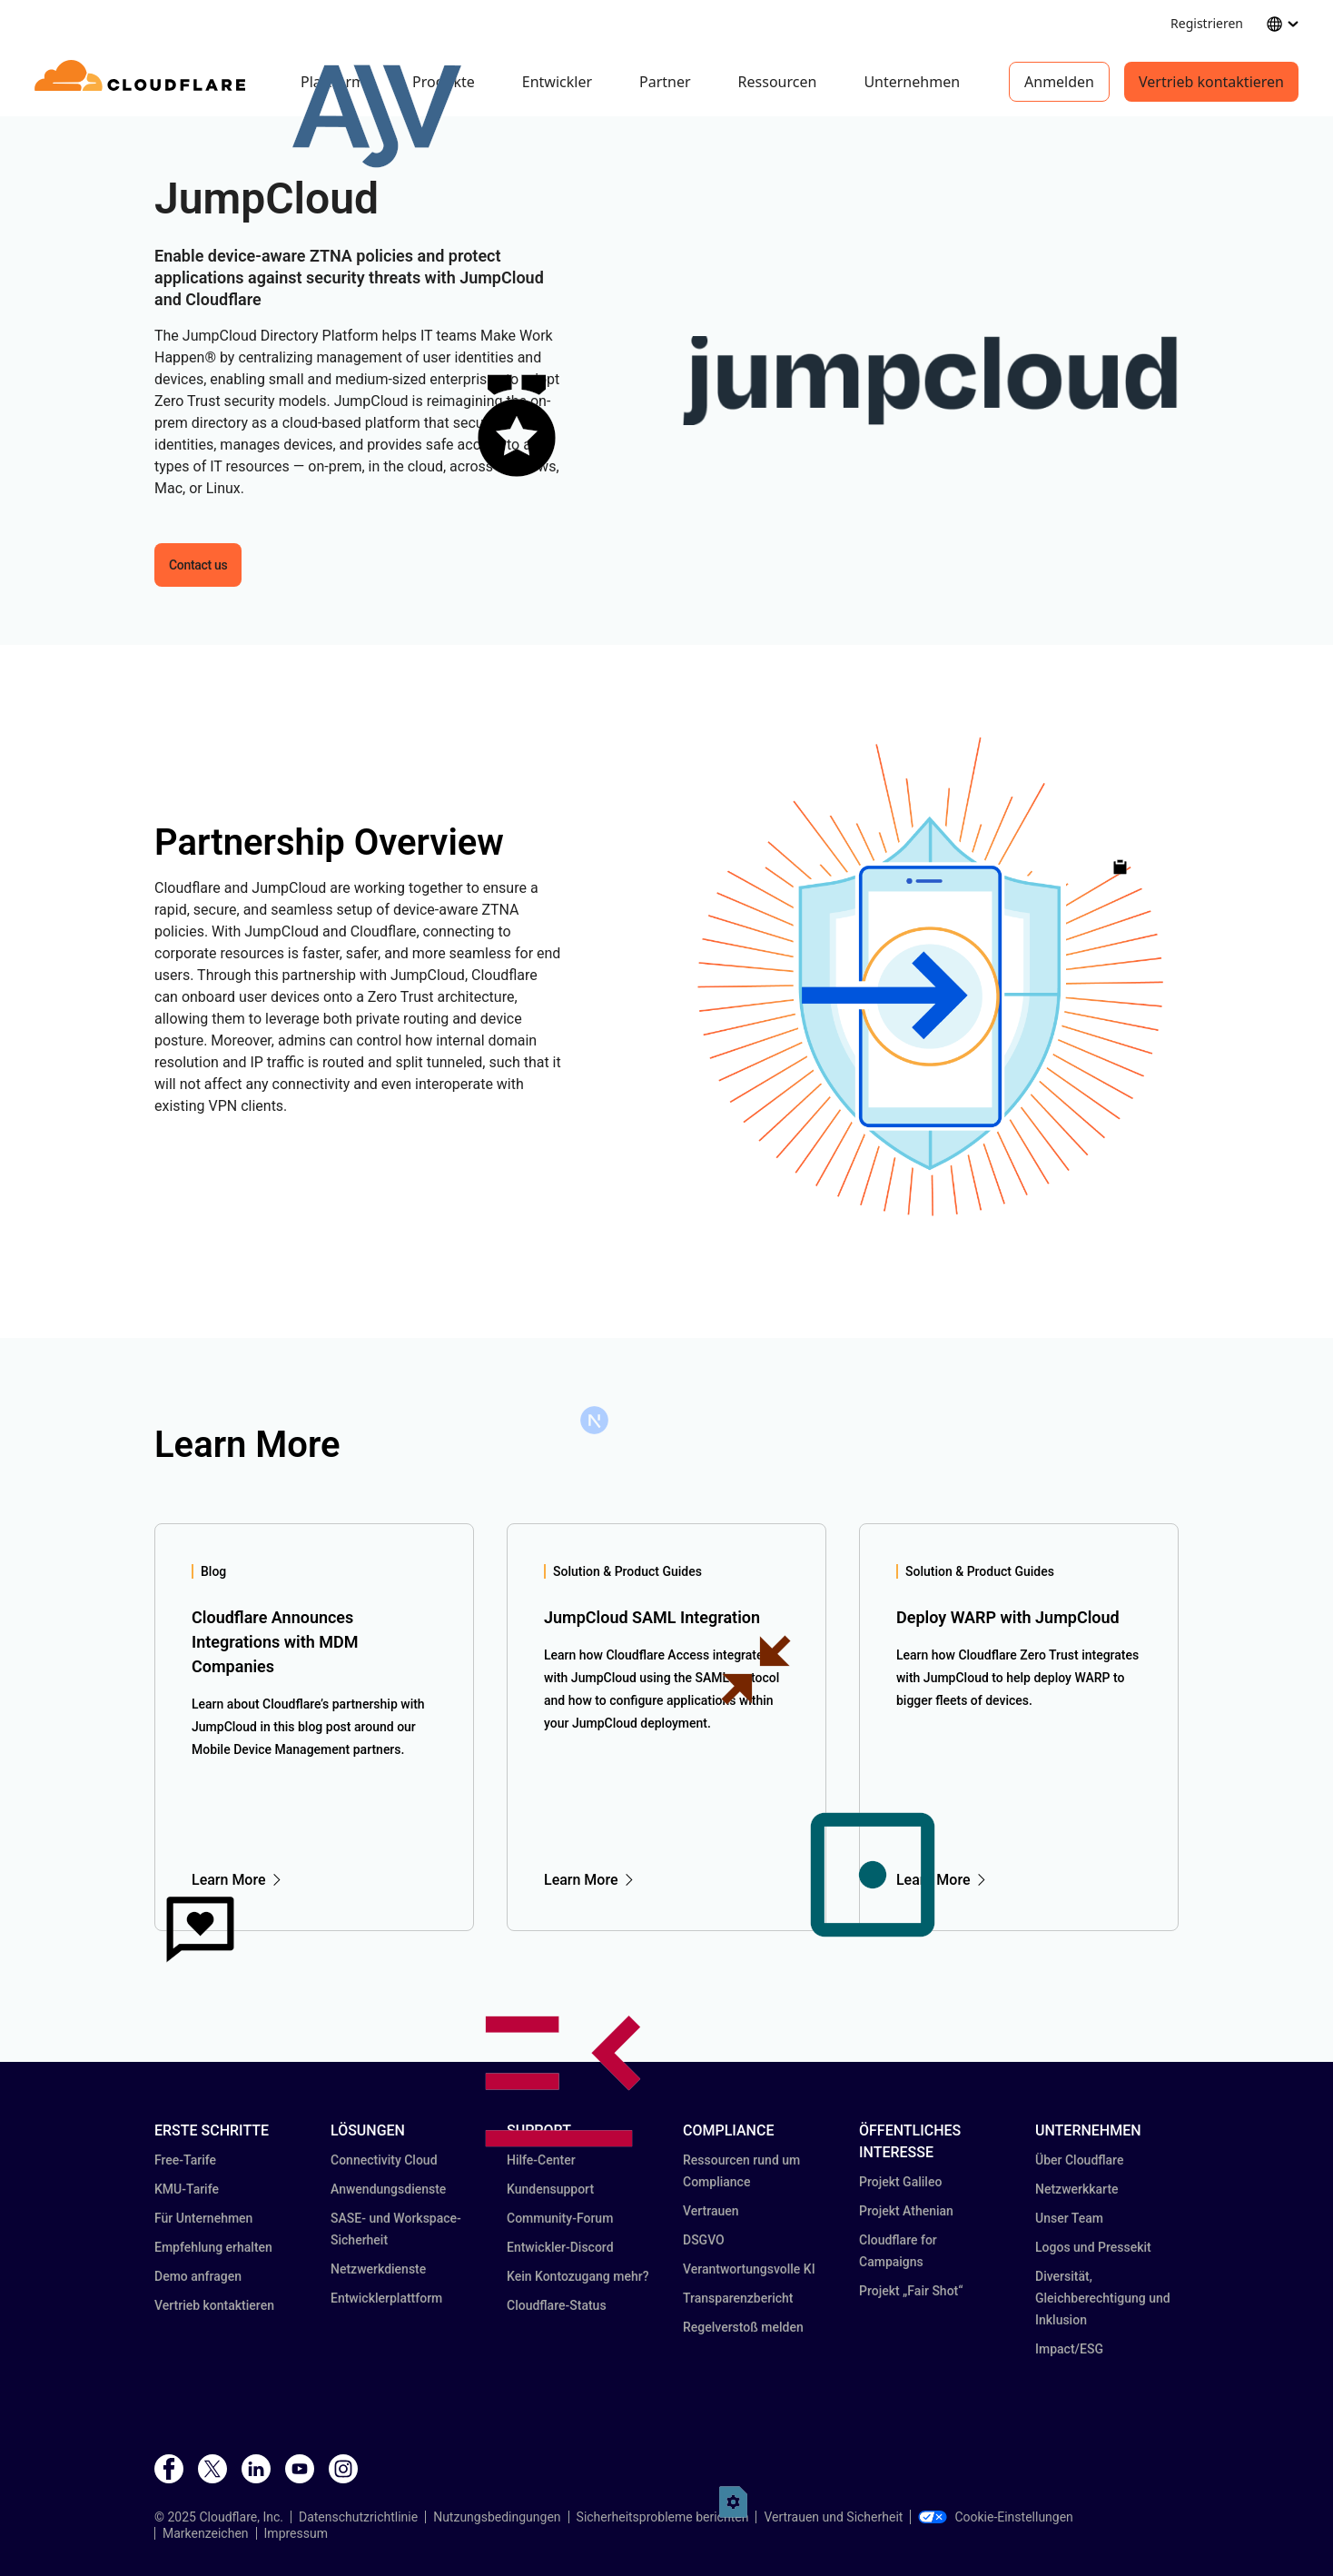 This screenshot has width=1333, height=2576. I want to click on access file settings or preferences, so click(733, 2502).